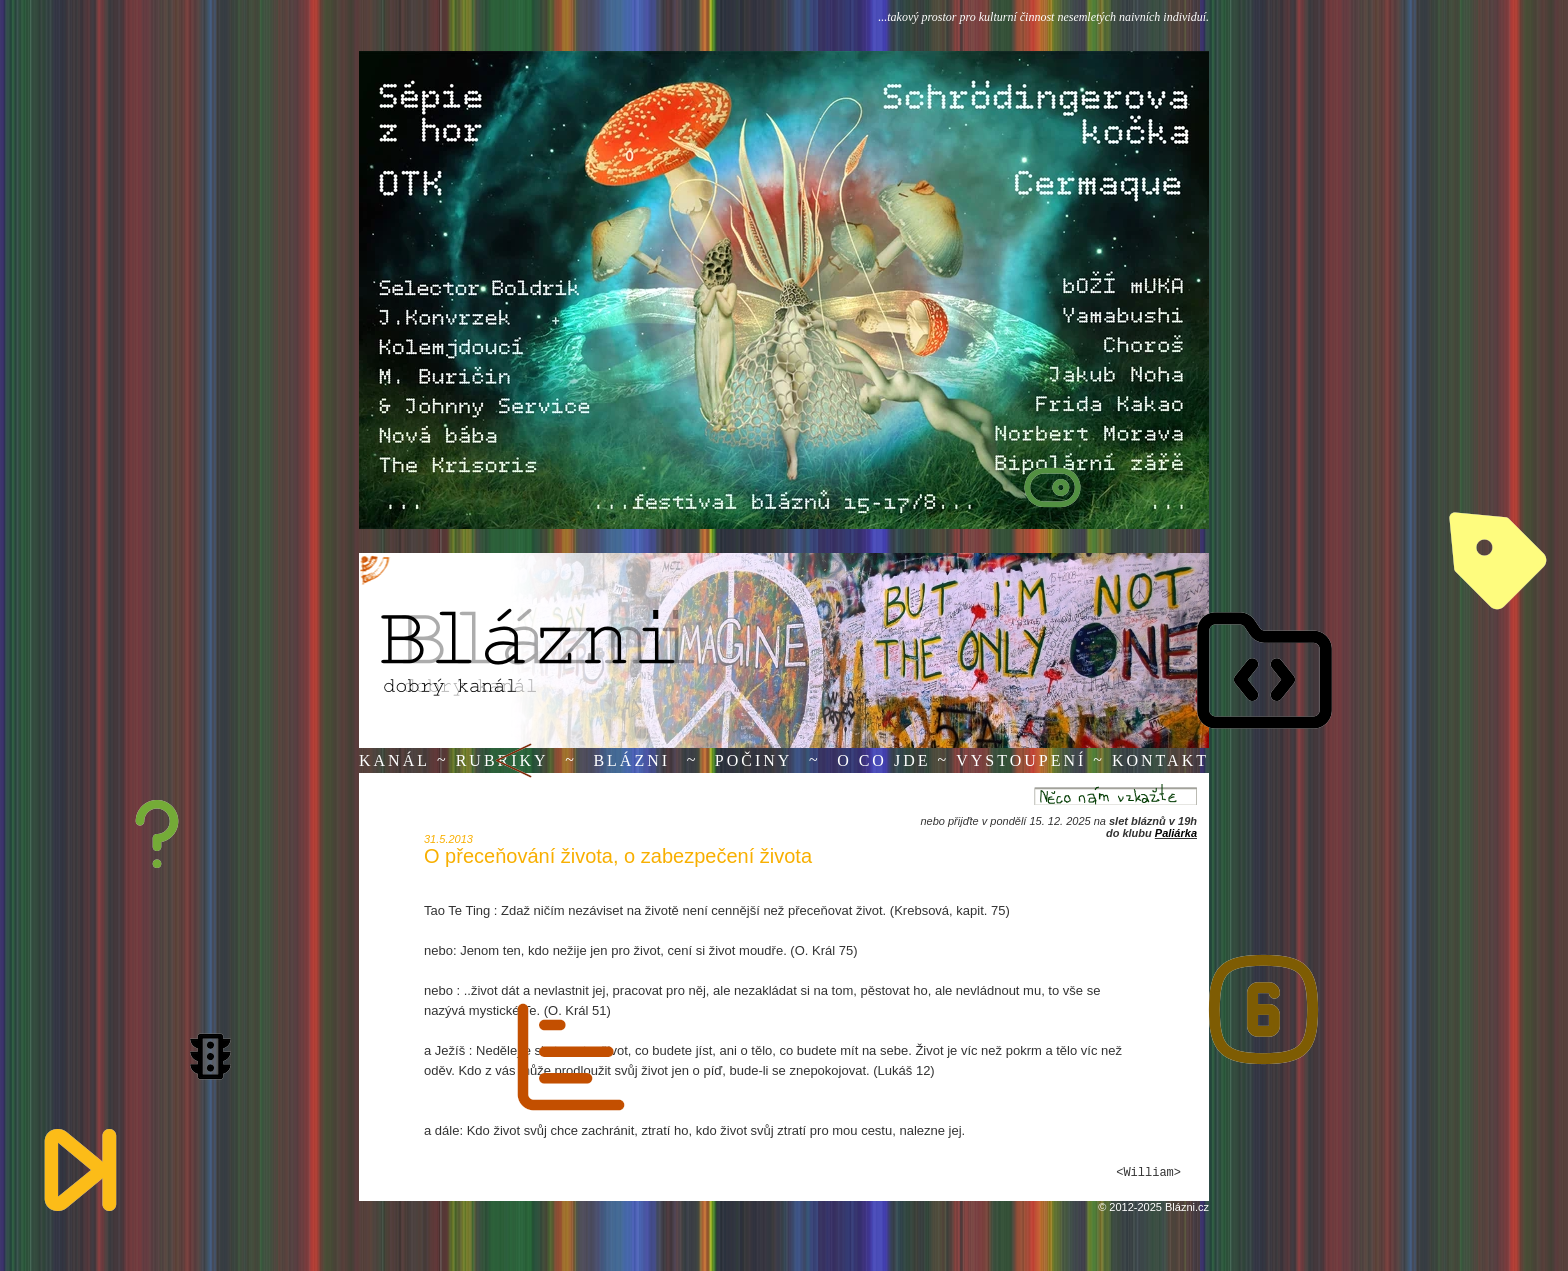 This screenshot has width=1568, height=1271. I want to click on toggle switch in the on position, so click(1052, 487).